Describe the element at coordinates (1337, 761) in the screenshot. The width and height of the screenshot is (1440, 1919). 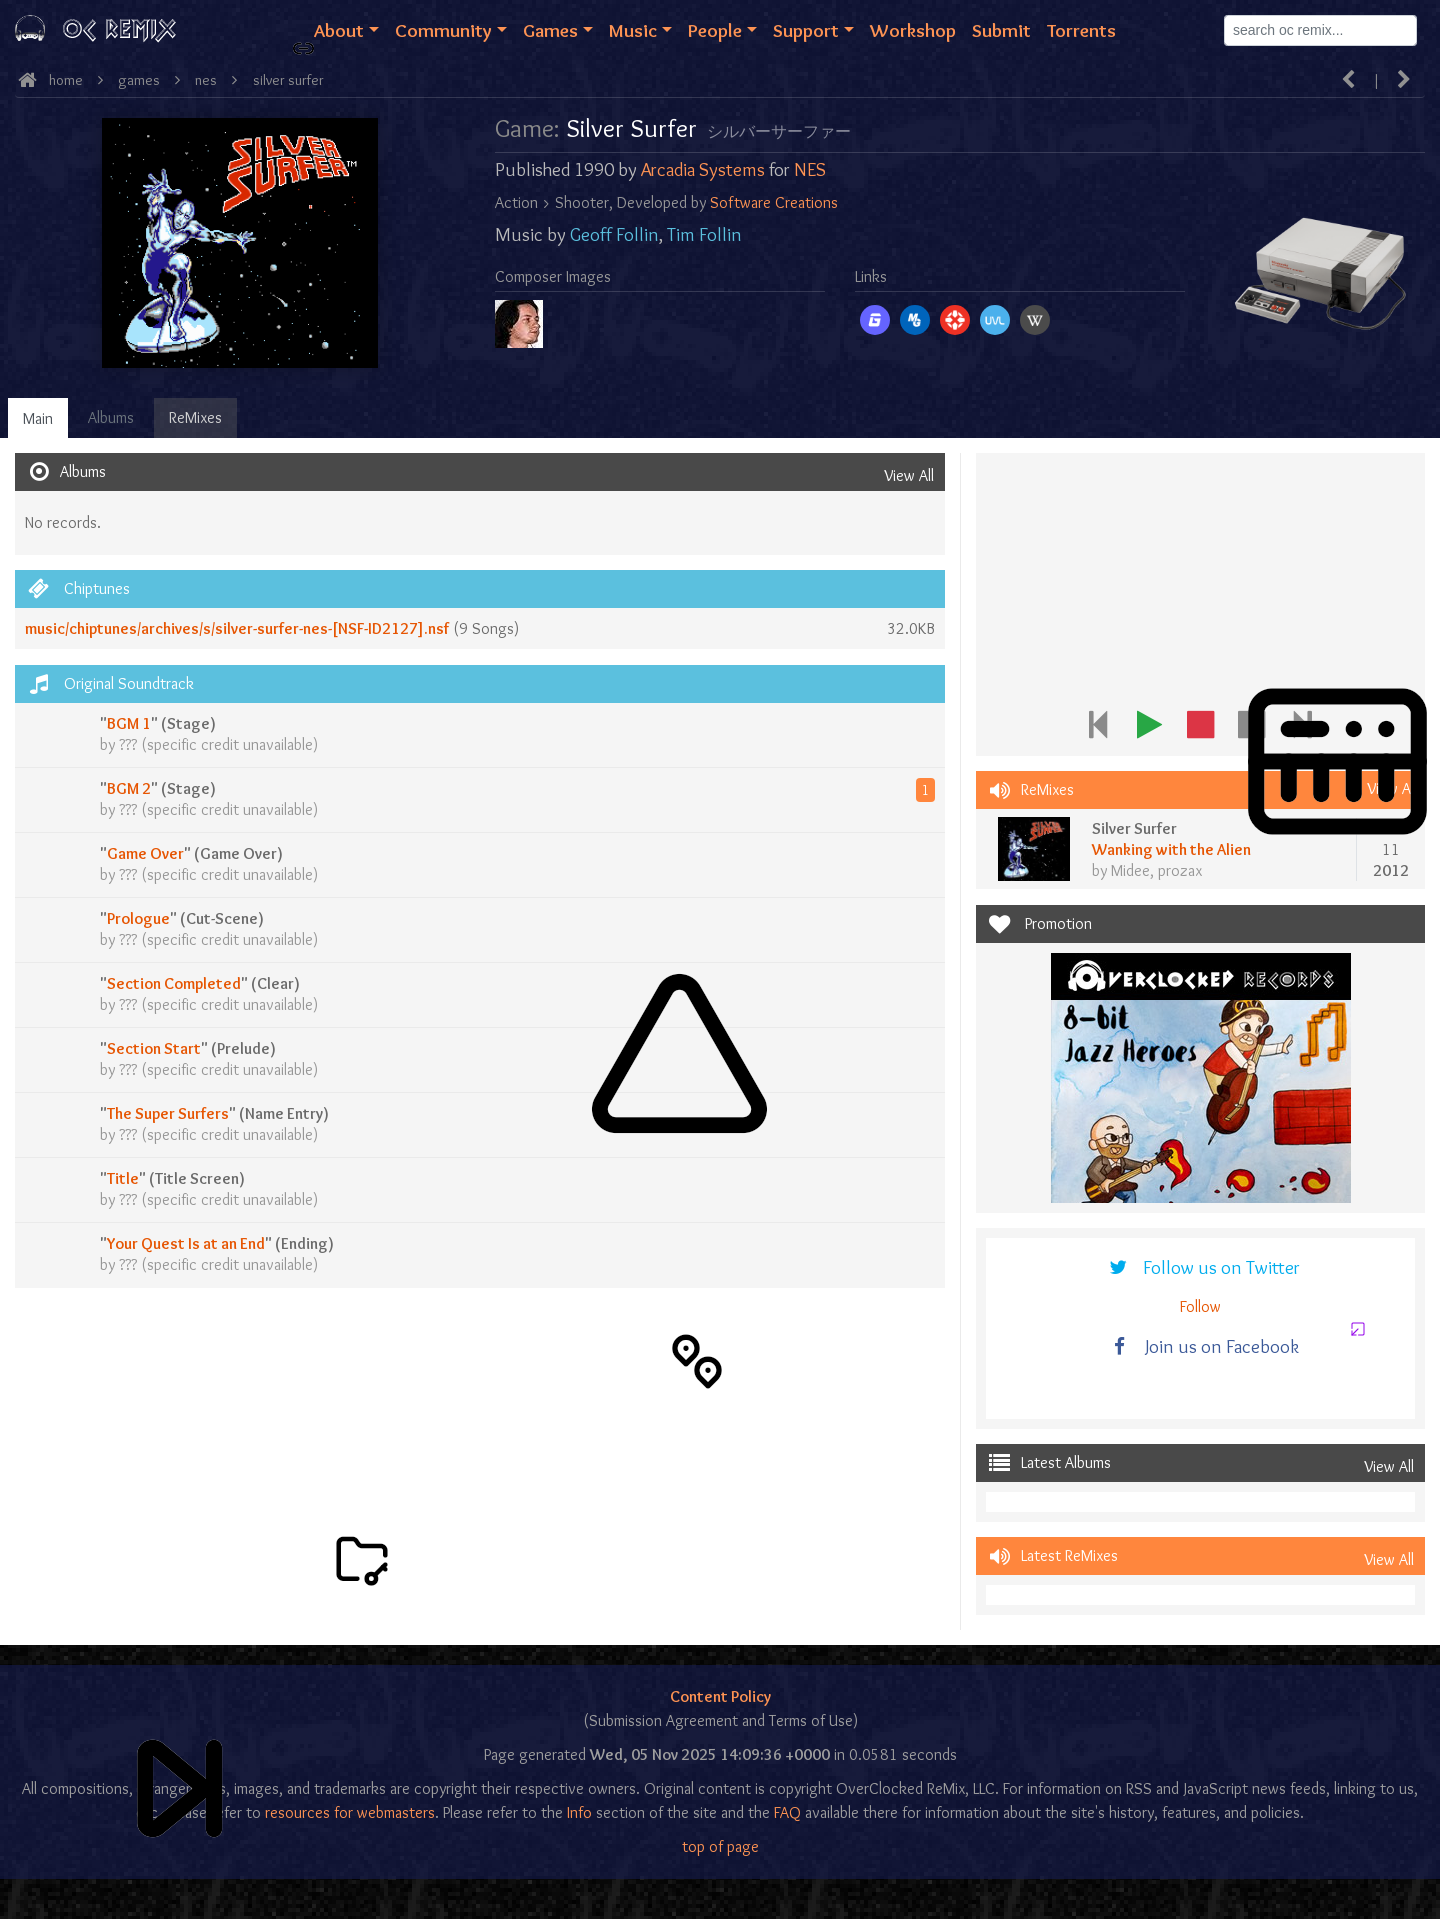
I see `open music keyboard or piano tool` at that location.